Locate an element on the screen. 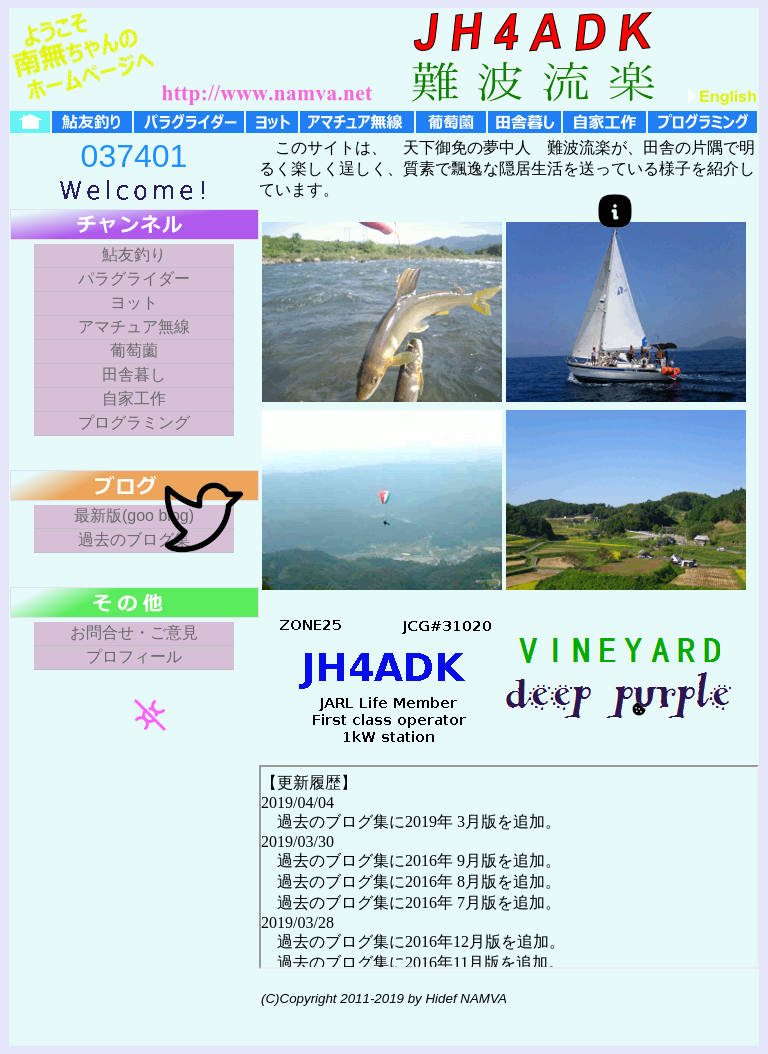 The width and height of the screenshot is (768, 1054). share to twitter is located at coordinates (199, 514).